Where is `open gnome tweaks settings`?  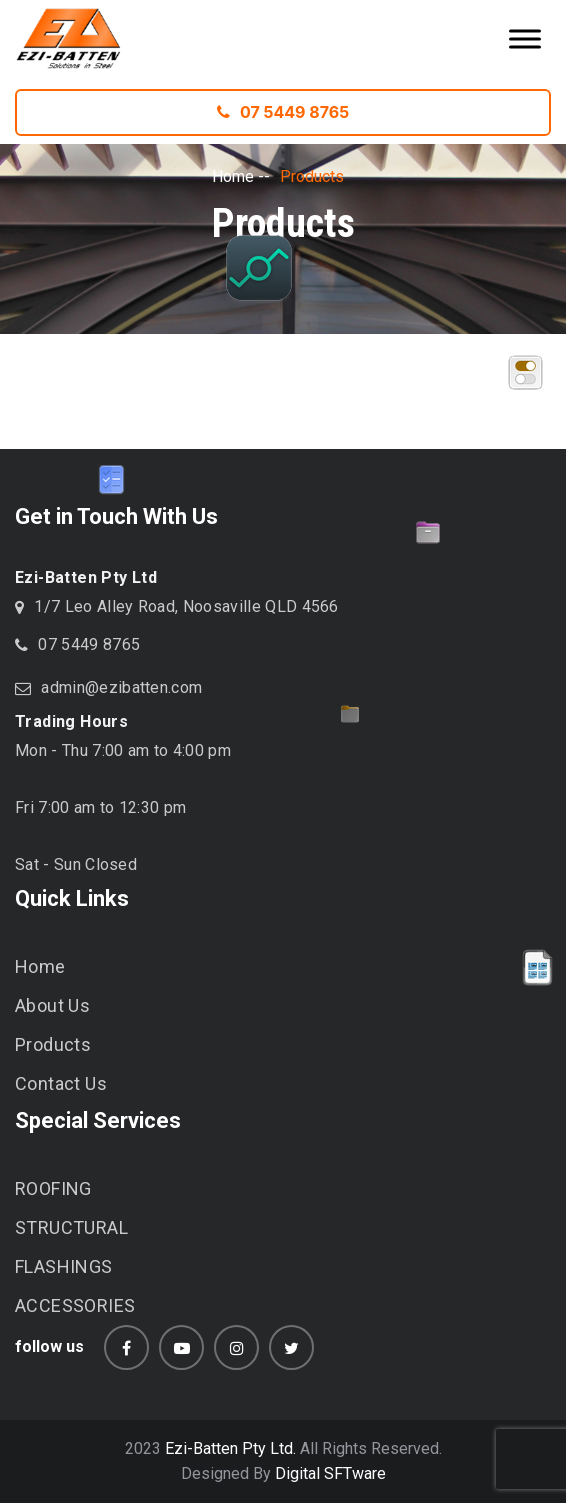 open gnome tweaks settings is located at coordinates (525, 372).